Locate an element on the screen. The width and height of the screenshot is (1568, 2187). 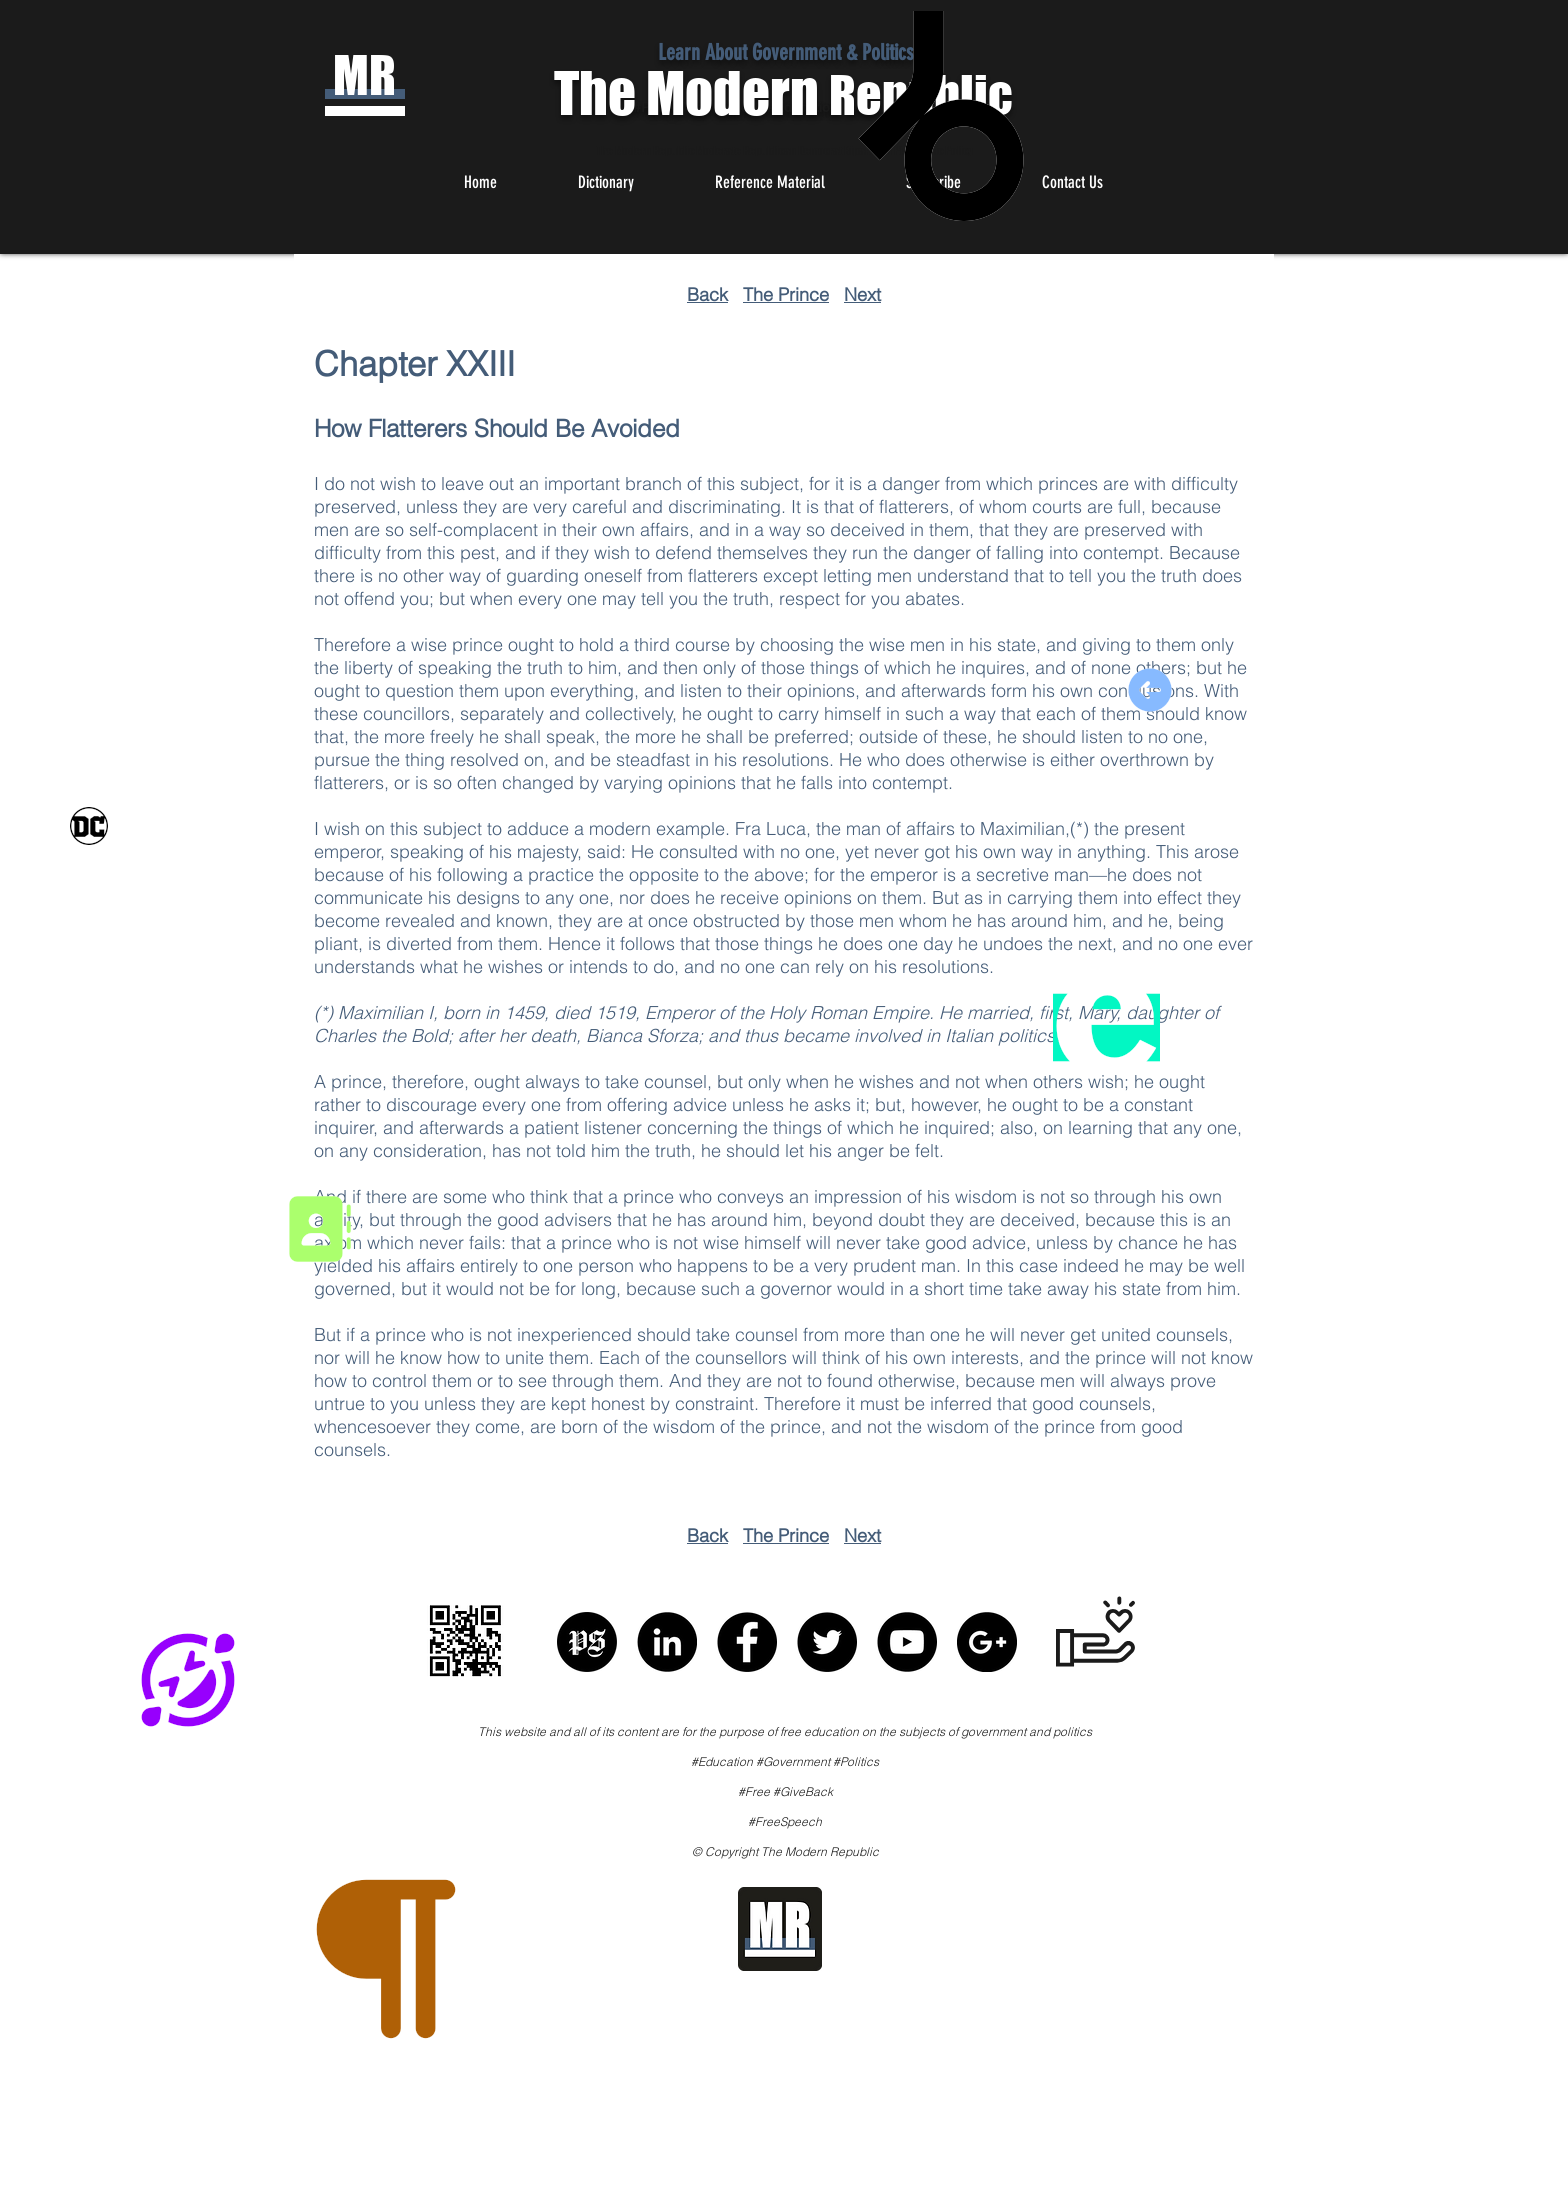
erlang programming language logo is located at coordinates (1106, 1027).